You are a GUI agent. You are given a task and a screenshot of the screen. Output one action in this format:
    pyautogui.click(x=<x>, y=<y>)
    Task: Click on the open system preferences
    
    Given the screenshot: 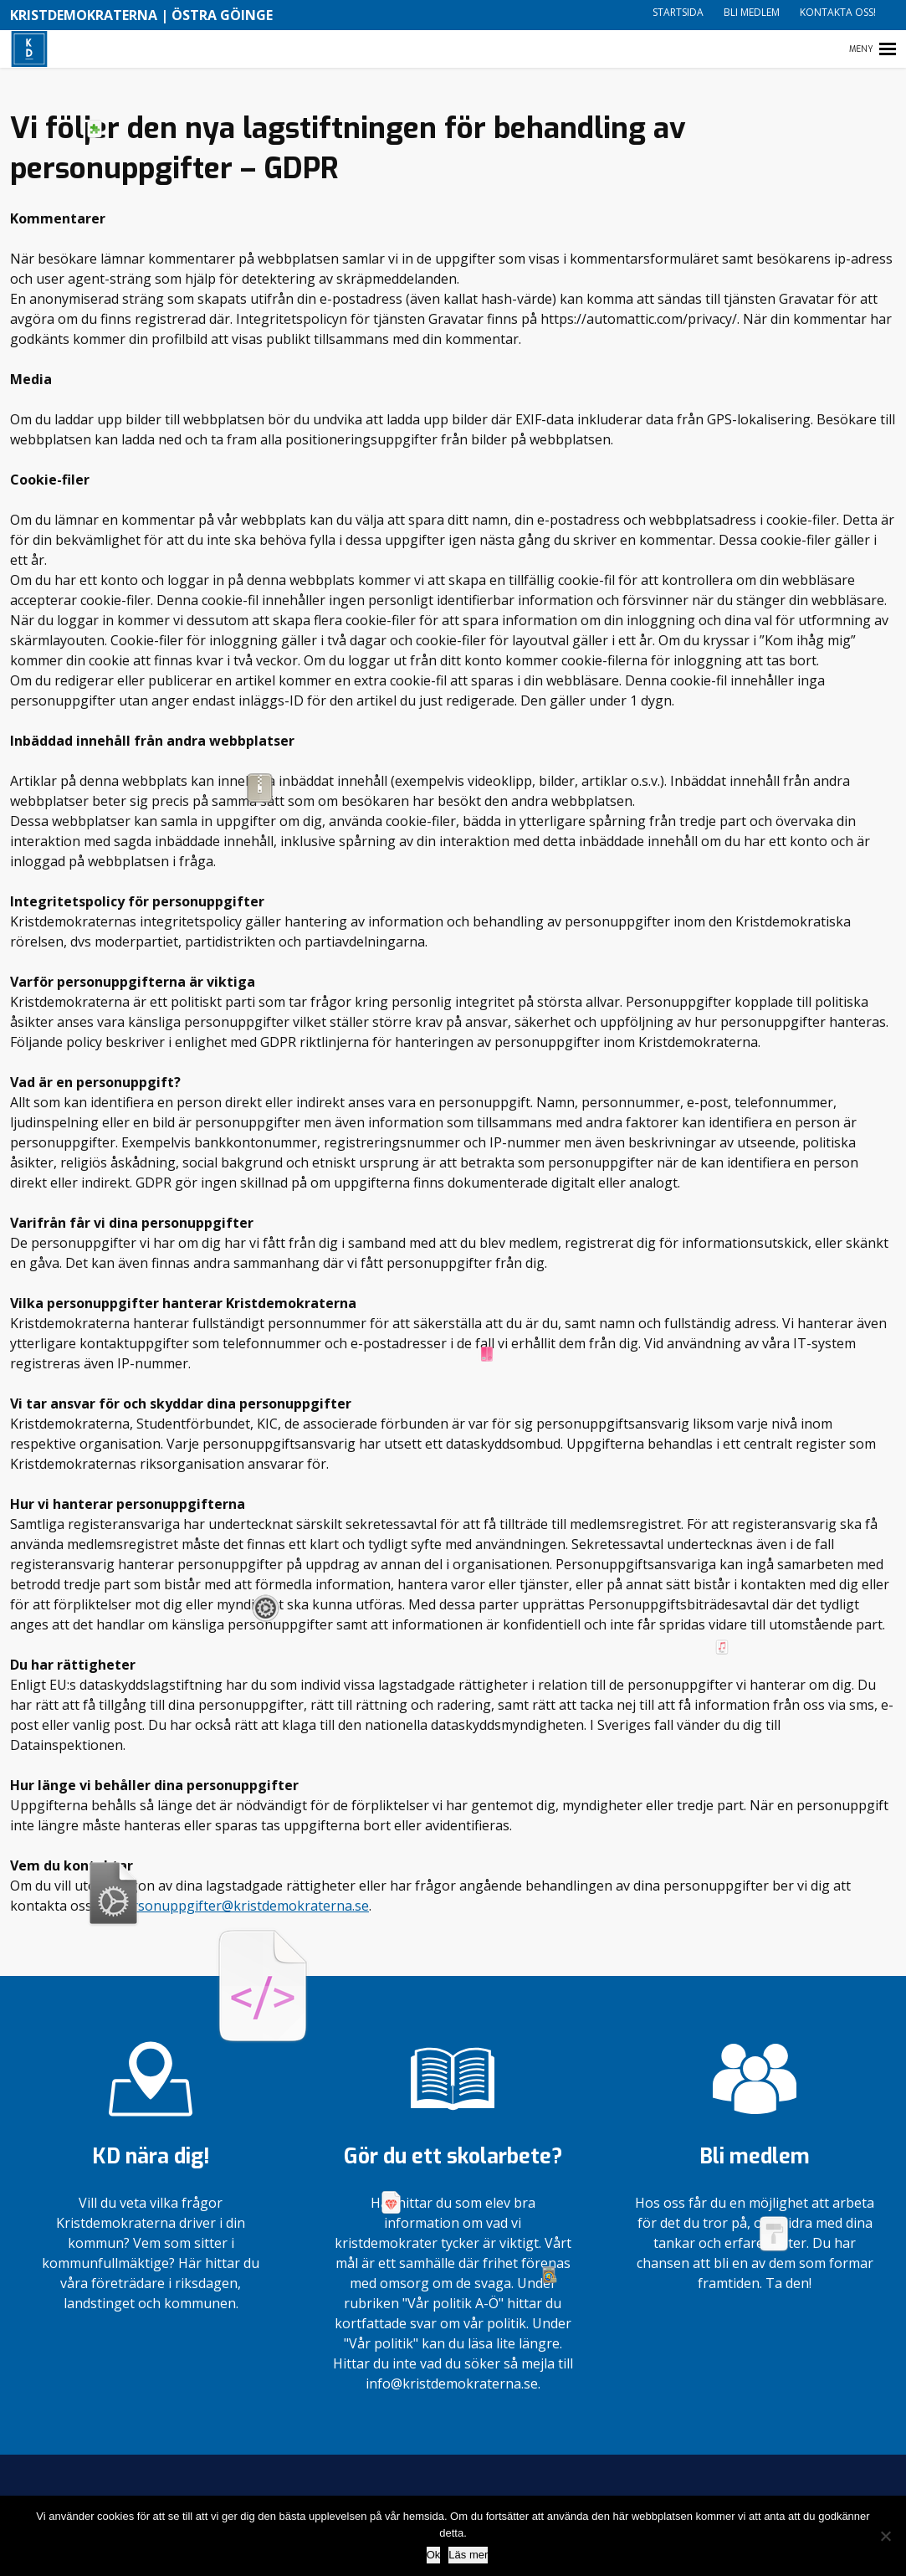 What is the action you would take?
    pyautogui.click(x=265, y=1608)
    